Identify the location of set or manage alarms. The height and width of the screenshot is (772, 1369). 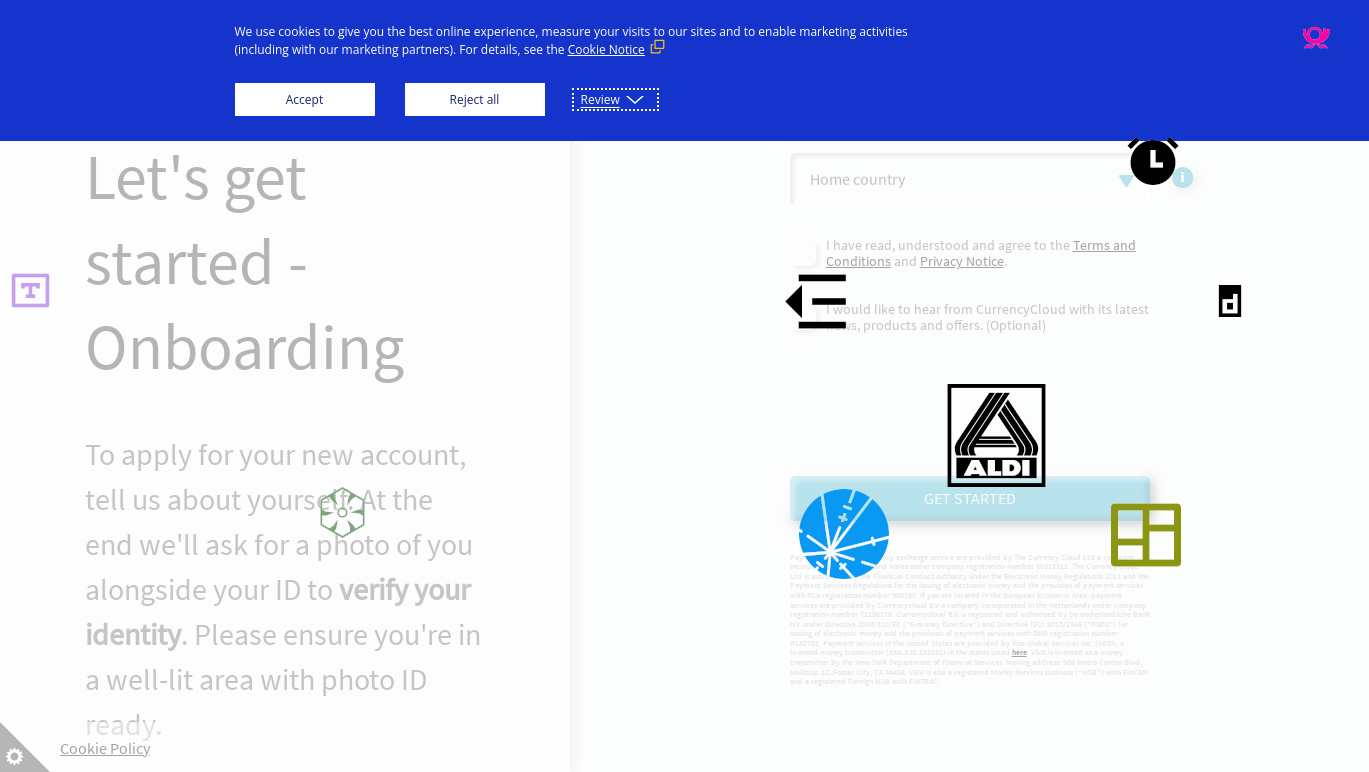
(1153, 160).